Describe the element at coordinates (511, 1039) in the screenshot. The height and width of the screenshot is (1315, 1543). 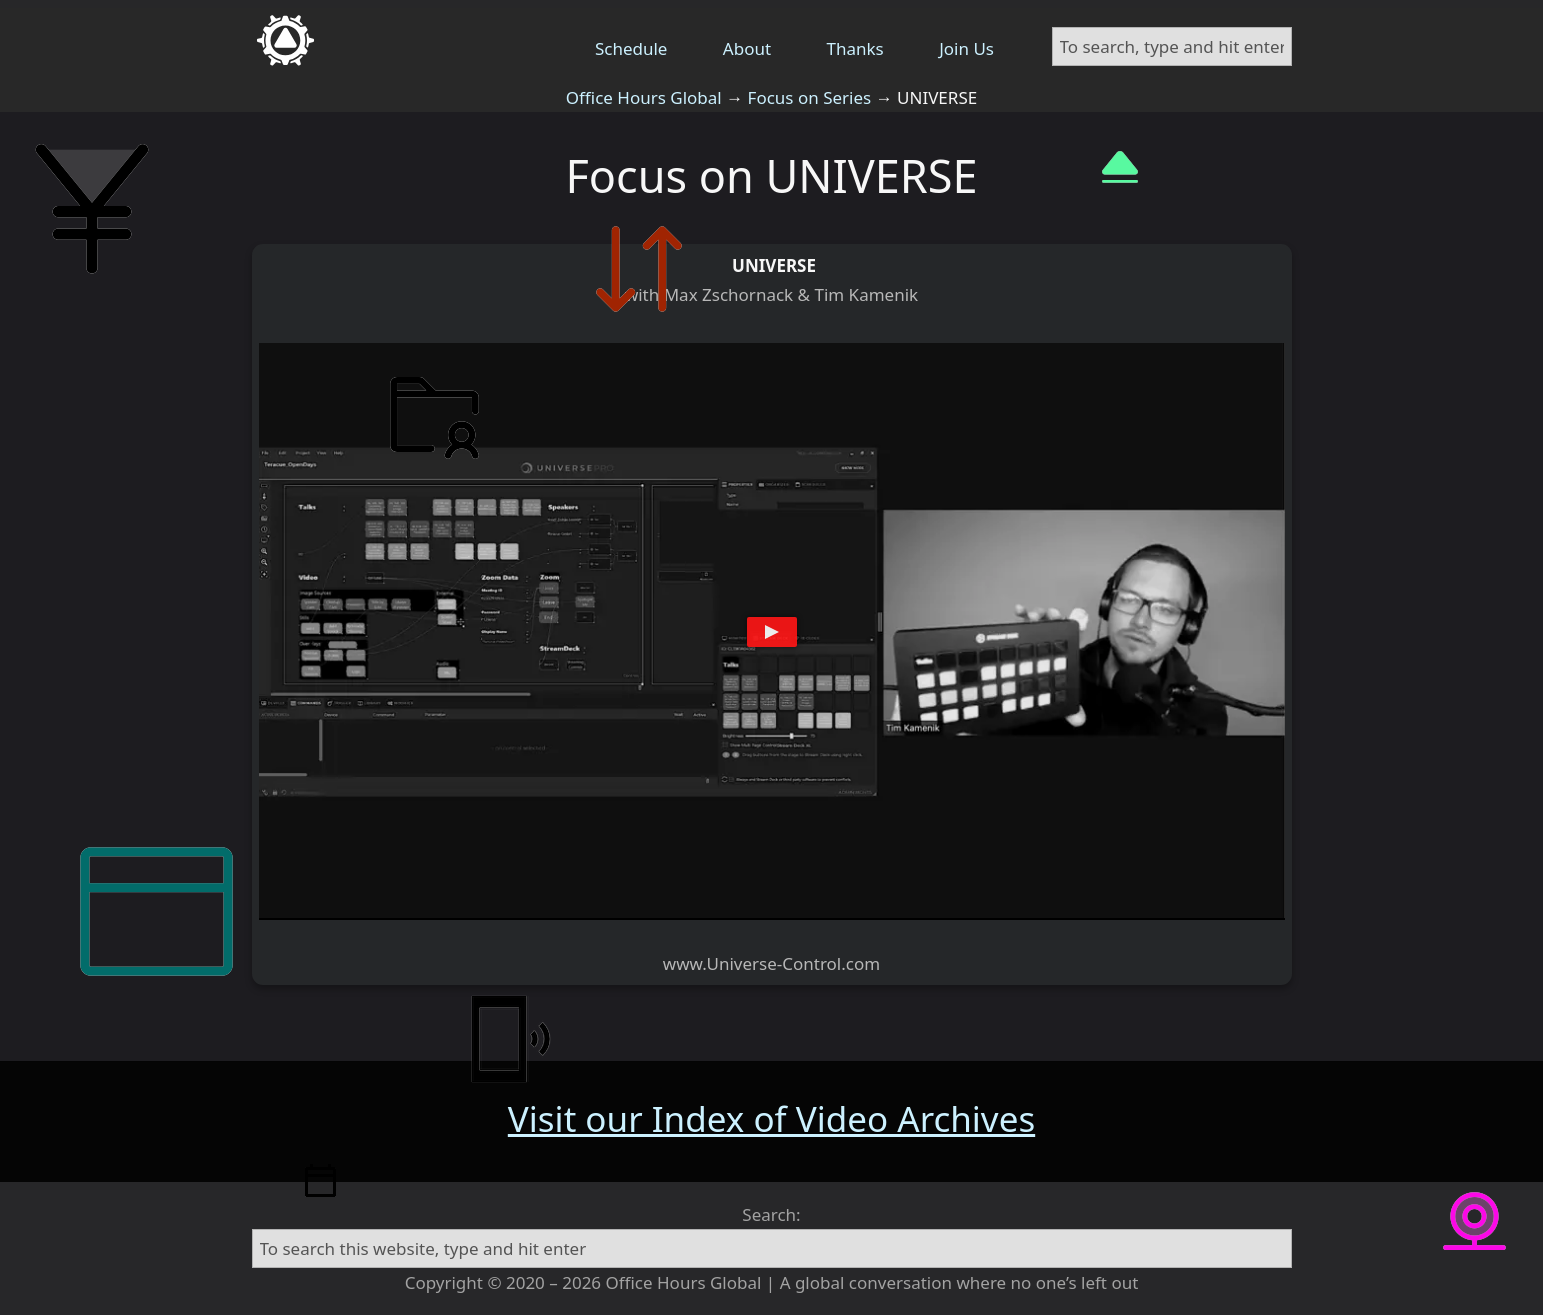
I see `incoming call or notification on linked device` at that location.